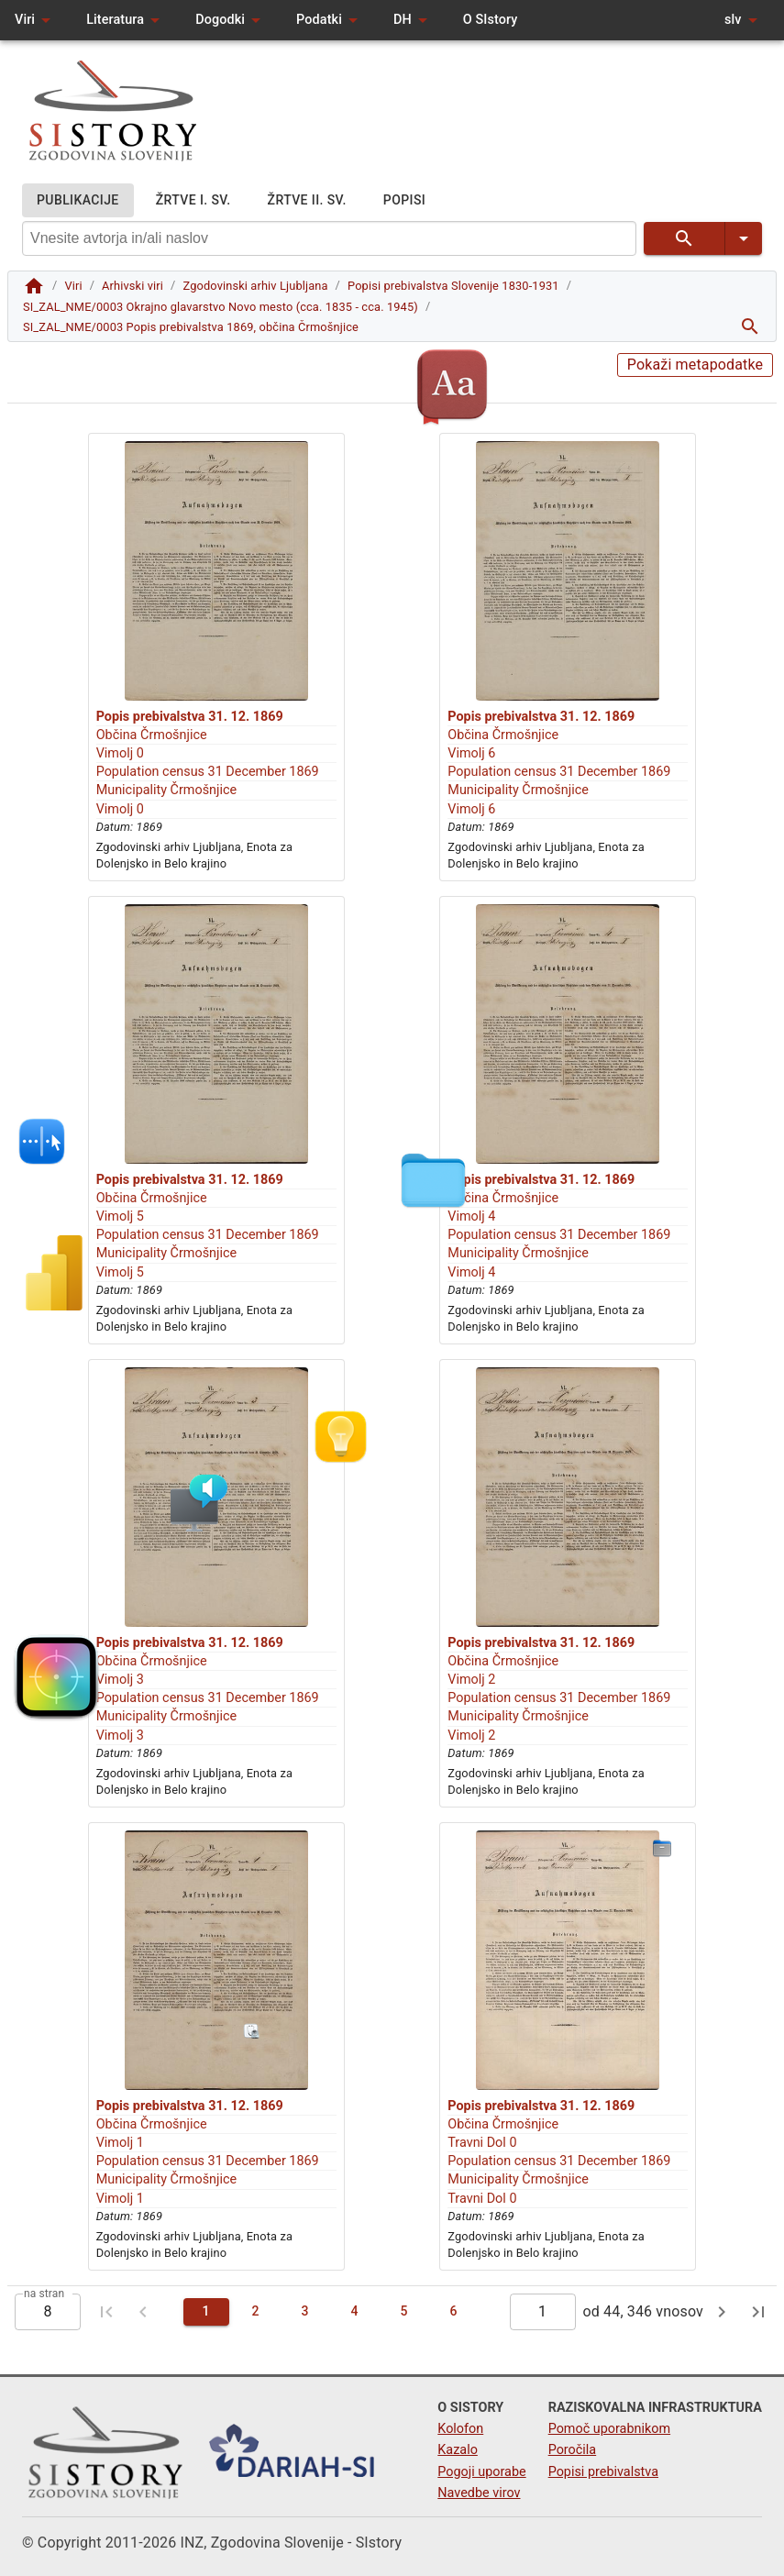 The image size is (784, 2576). I want to click on open ProDisplay Calibrator app, so click(56, 1676).